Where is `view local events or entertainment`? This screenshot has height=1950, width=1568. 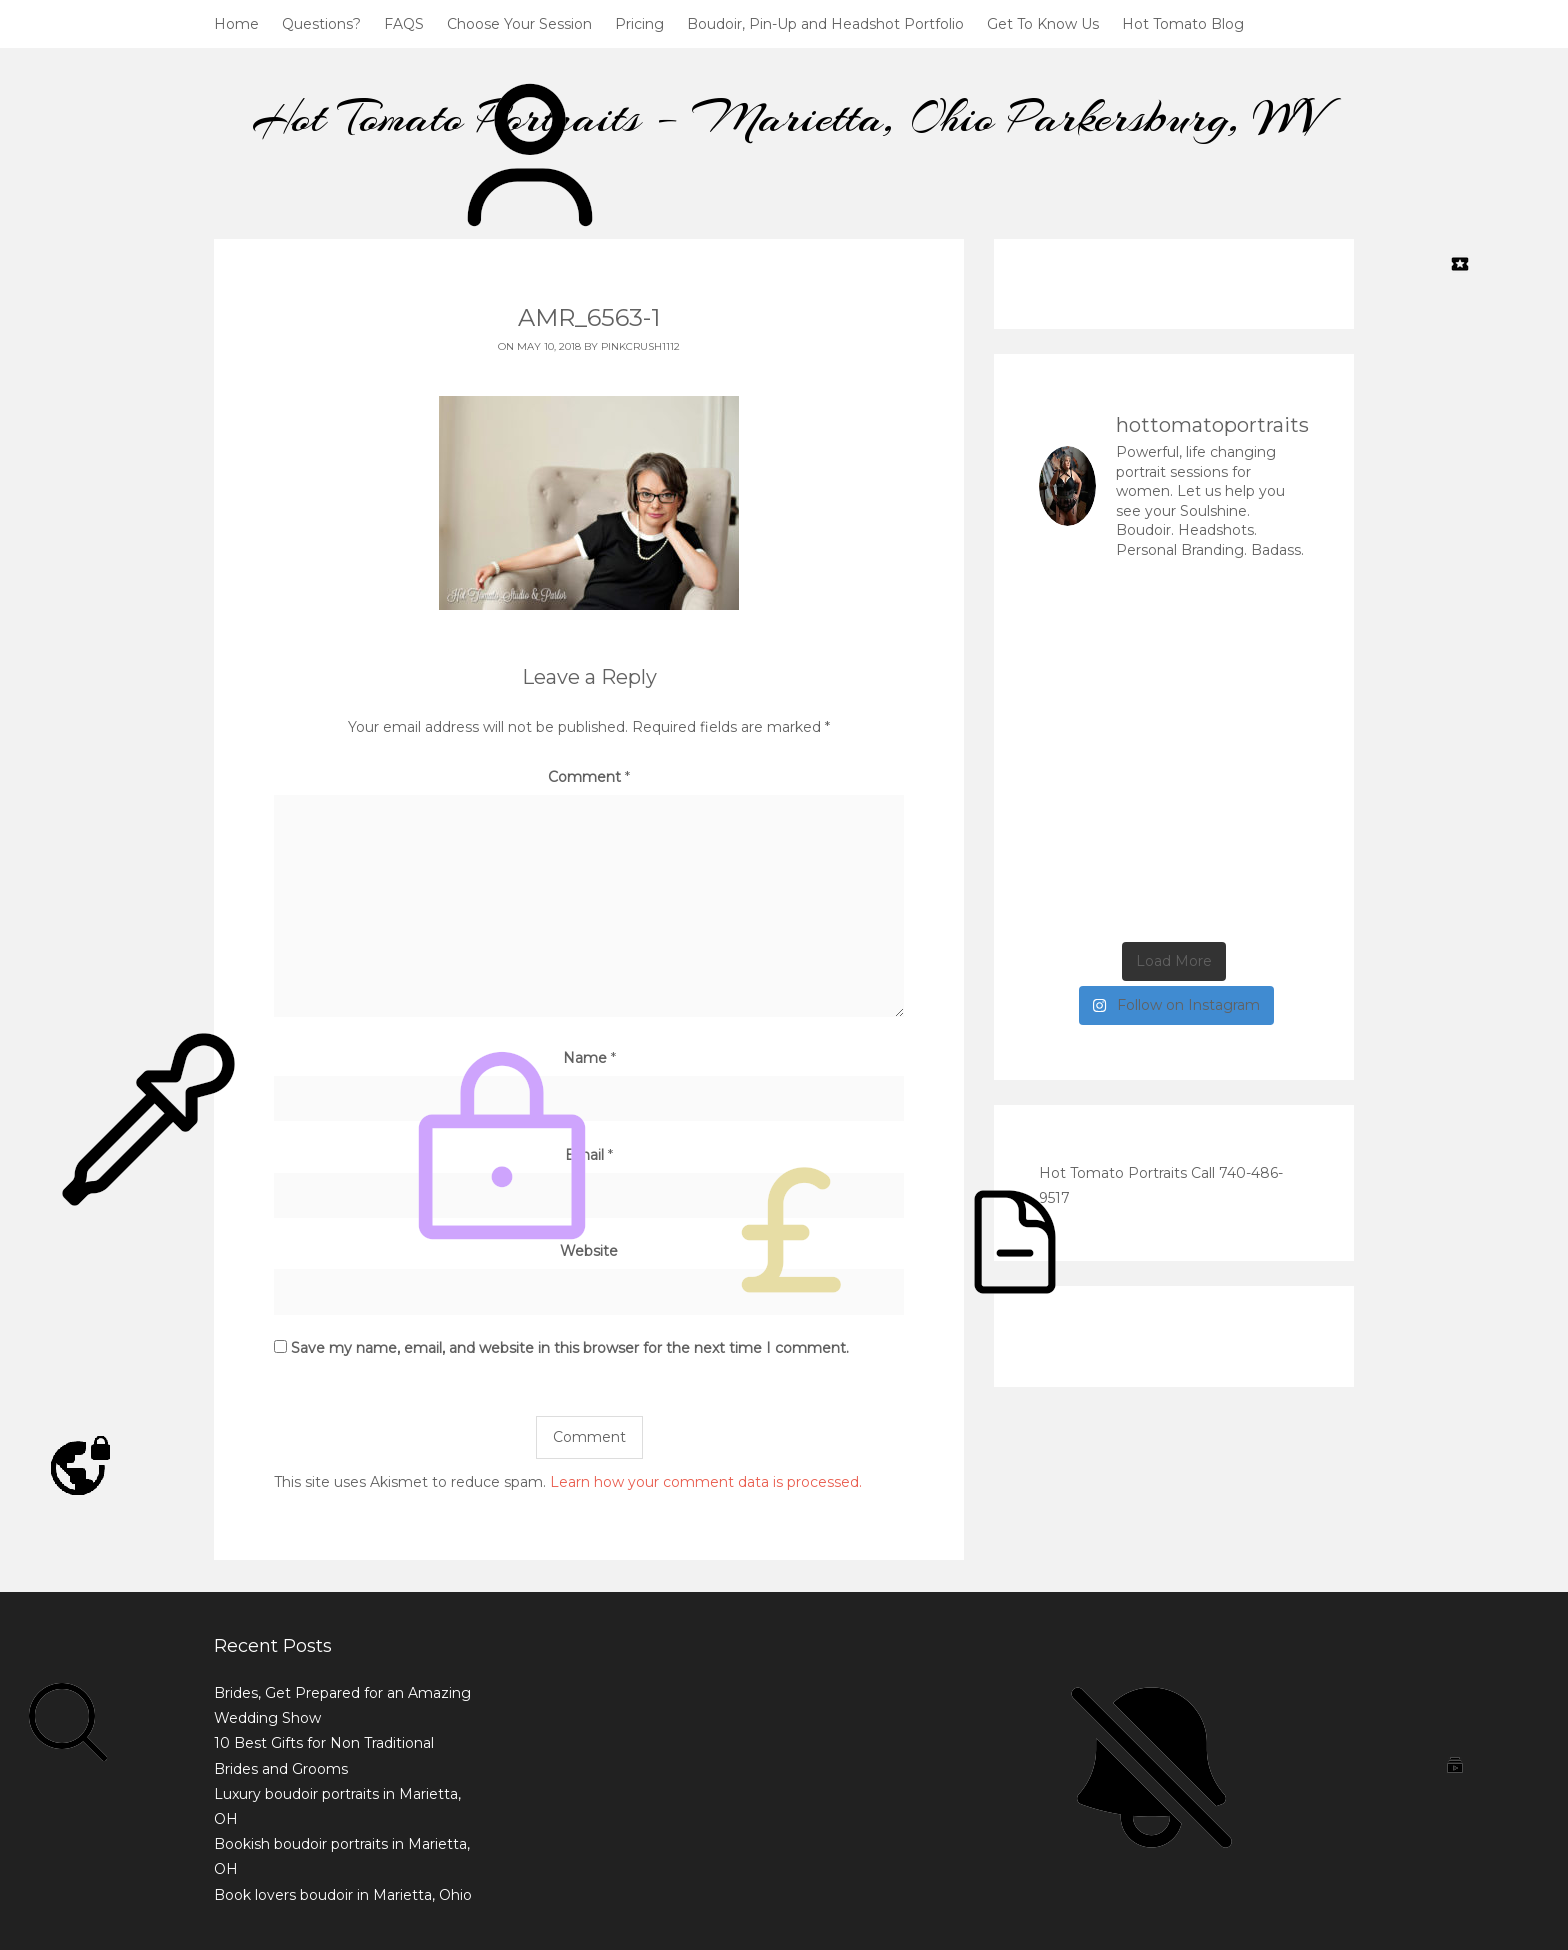
view local events or entertainment is located at coordinates (1460, 264).